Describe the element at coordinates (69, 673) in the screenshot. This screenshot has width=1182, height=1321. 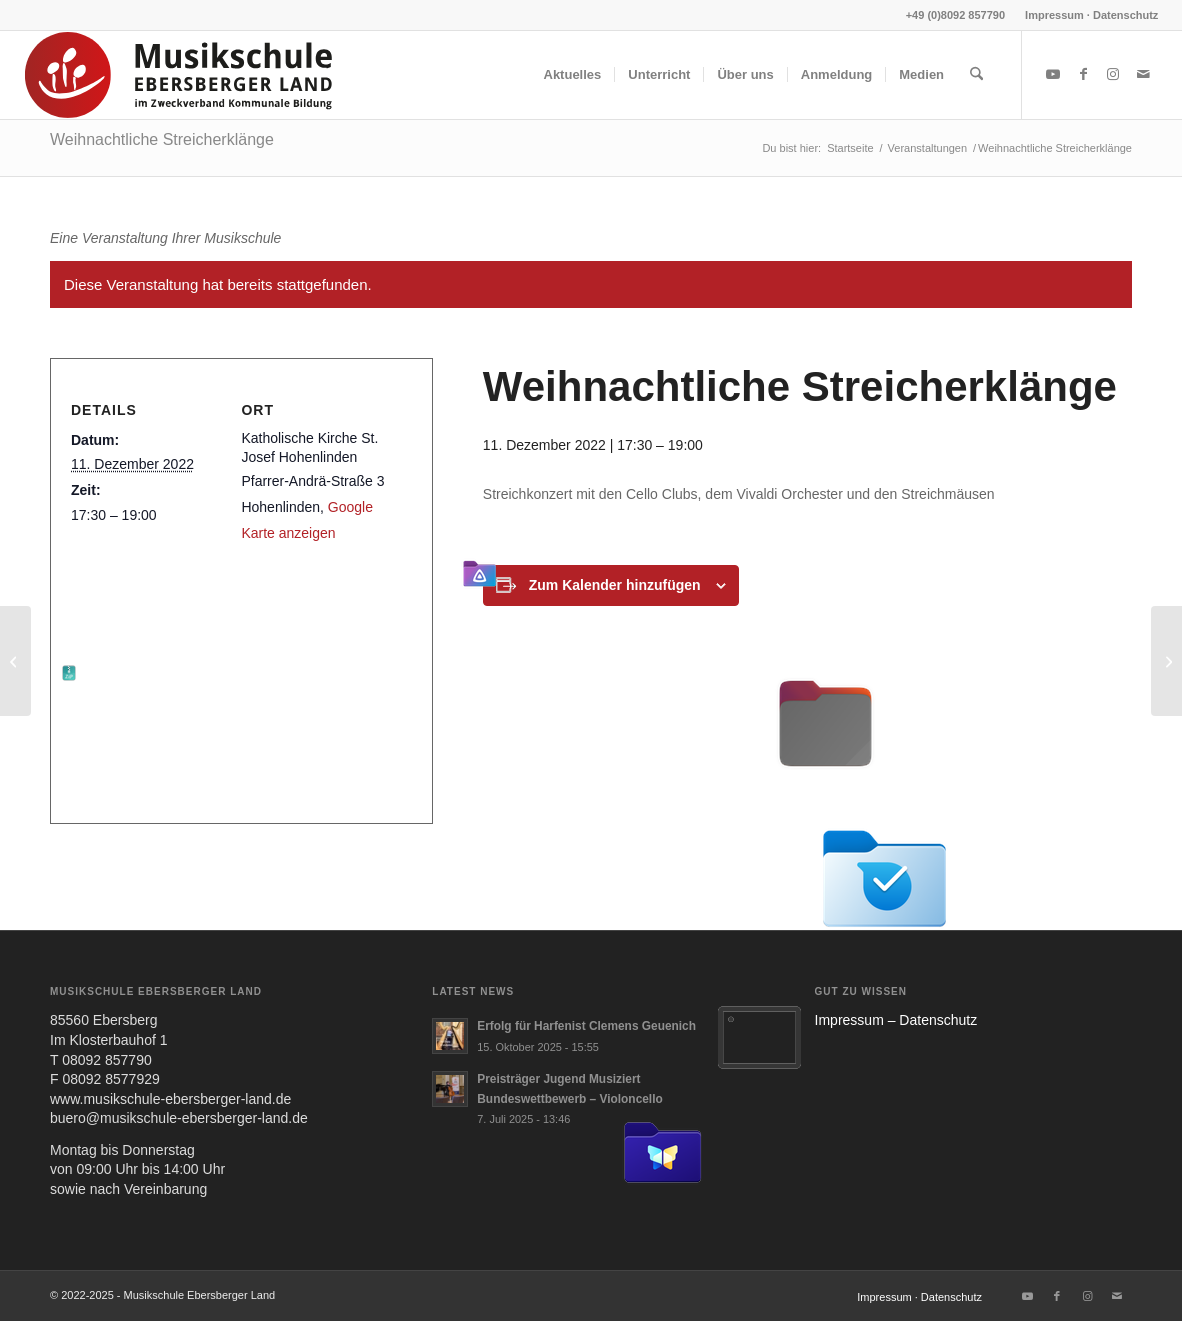
I see `open a compressed zip archive` at that location.